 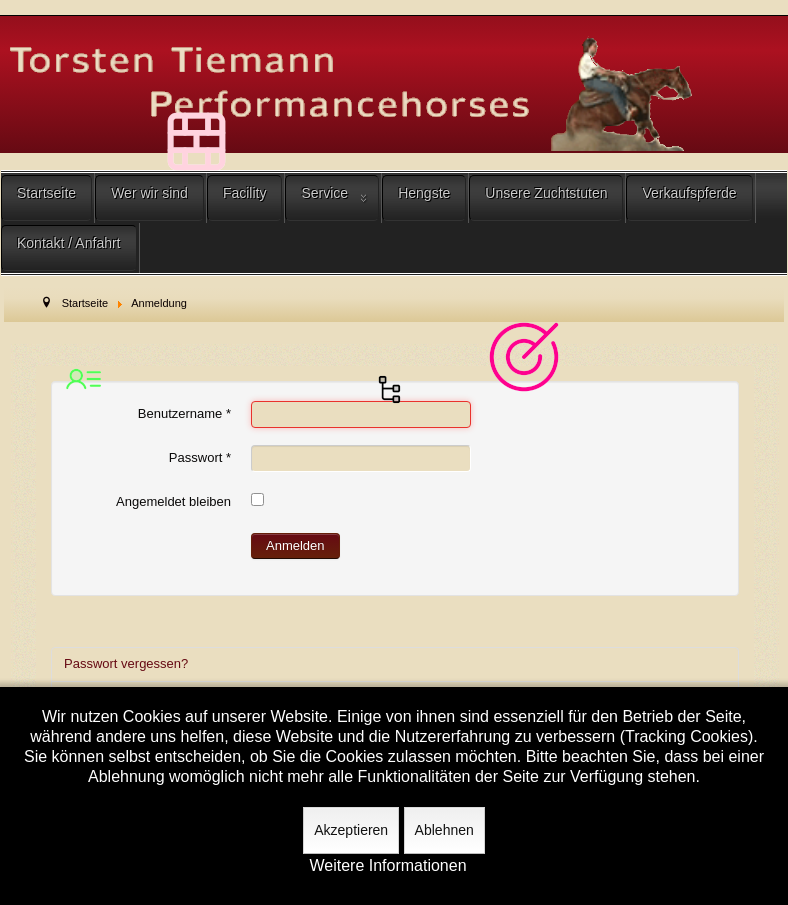 What do you see at coordinates (196, 141) in the screenshot?
I see `indicates a firewall or security barrier` at bounding box center [196, 141].